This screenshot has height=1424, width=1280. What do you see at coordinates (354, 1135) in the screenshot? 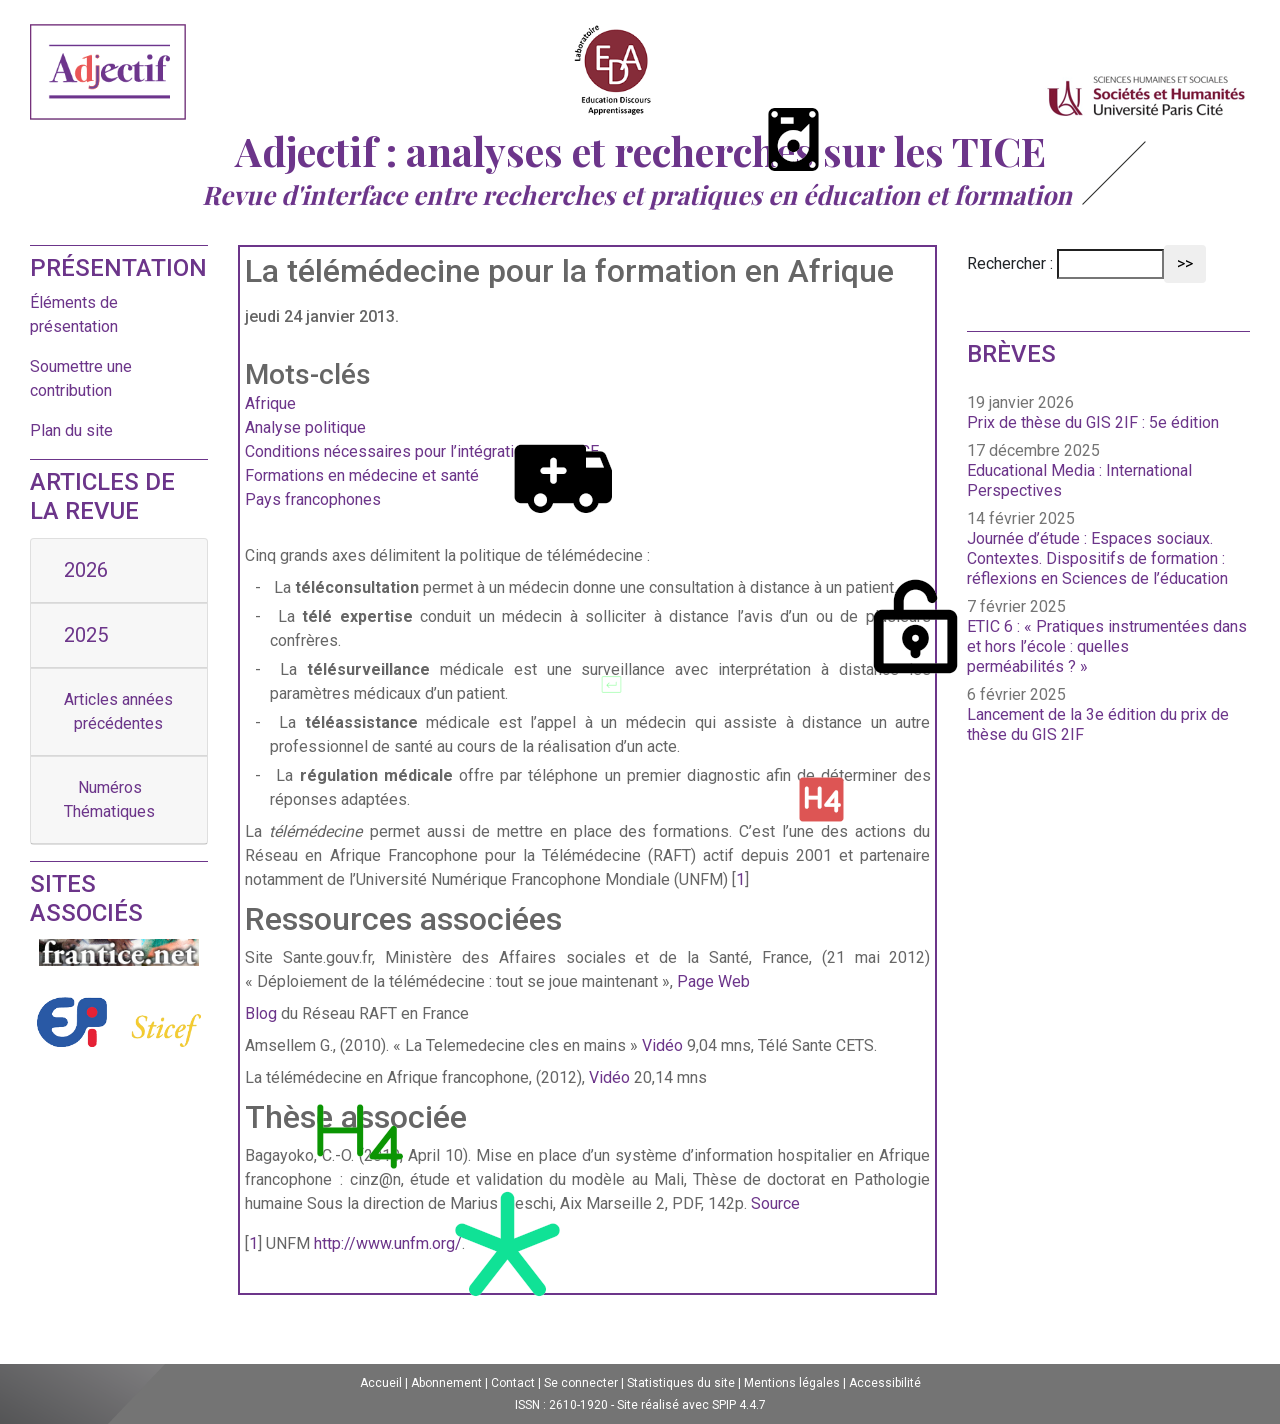
I see `format text as heading level 4` at bounding box center [354, 1135].